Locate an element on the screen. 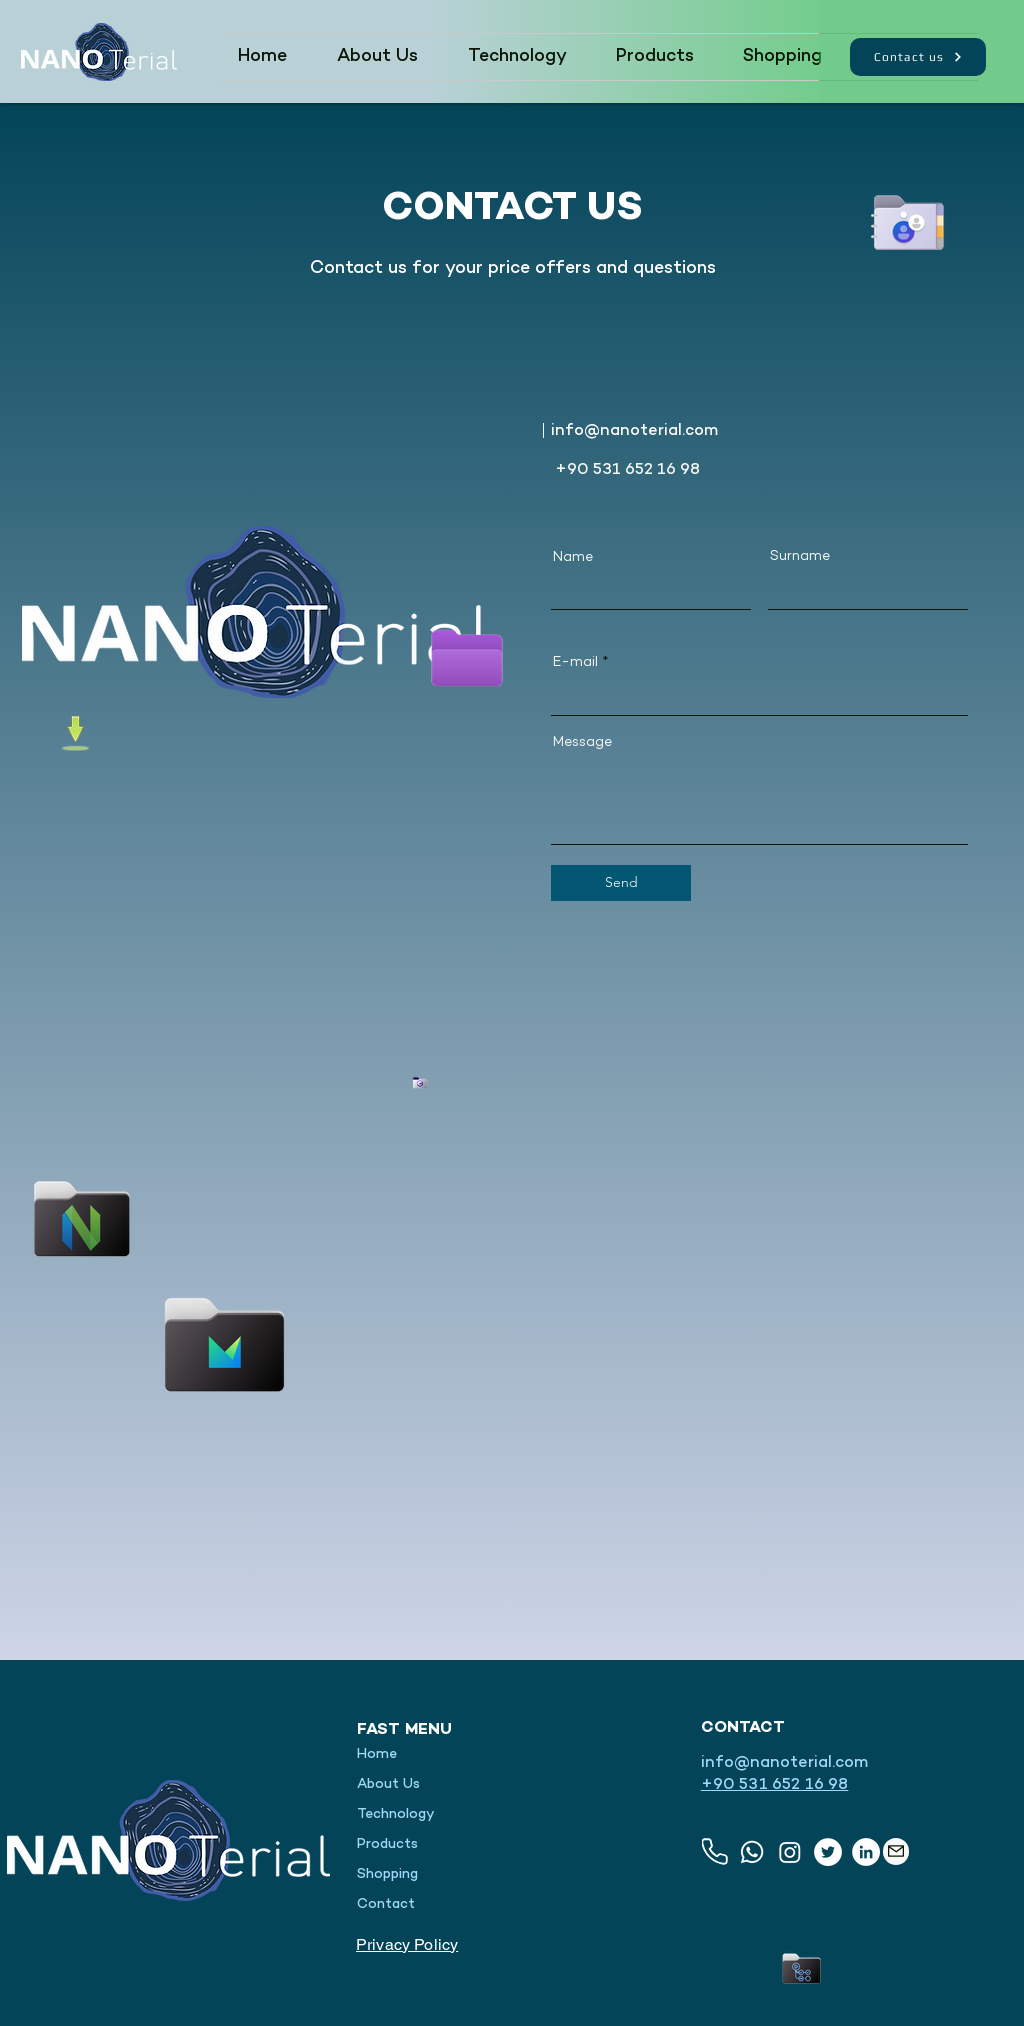  open folder containing files is located at coordinates (467, 658).